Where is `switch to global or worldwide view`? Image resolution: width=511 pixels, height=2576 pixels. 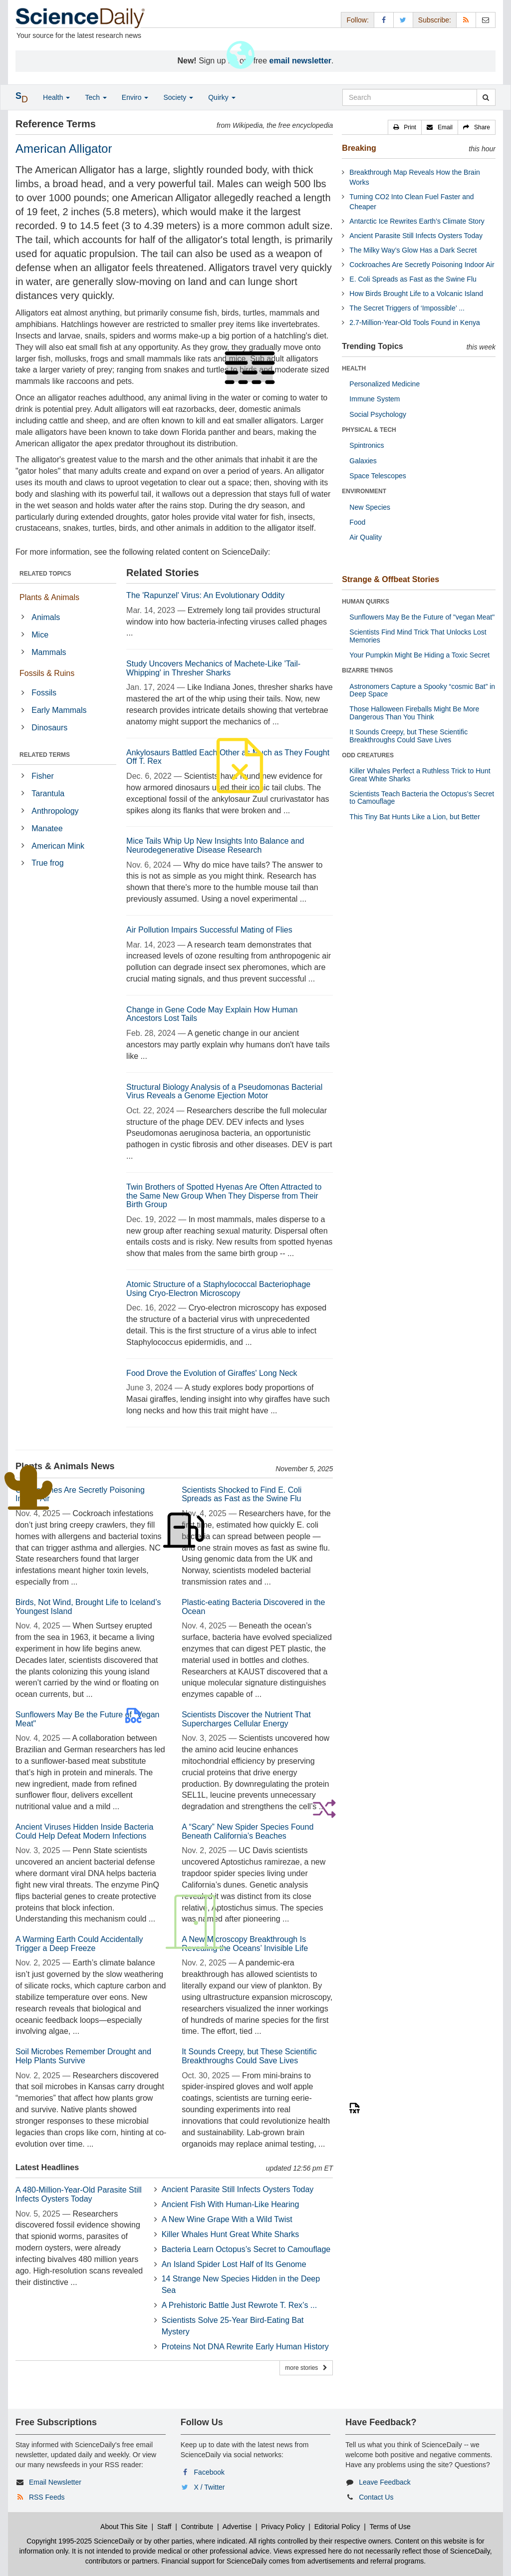 switch to global or worldwide view is located at coordinates (241, 55).